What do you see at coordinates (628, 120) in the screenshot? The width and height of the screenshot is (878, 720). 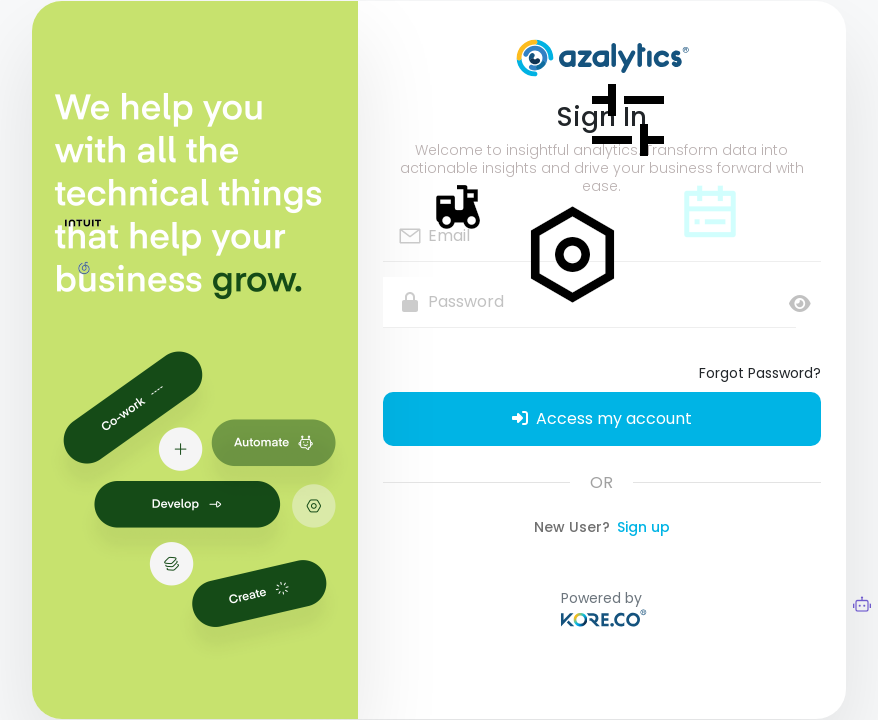 I see `adjust audio equalizer settings` at bounding box center [628, 120].